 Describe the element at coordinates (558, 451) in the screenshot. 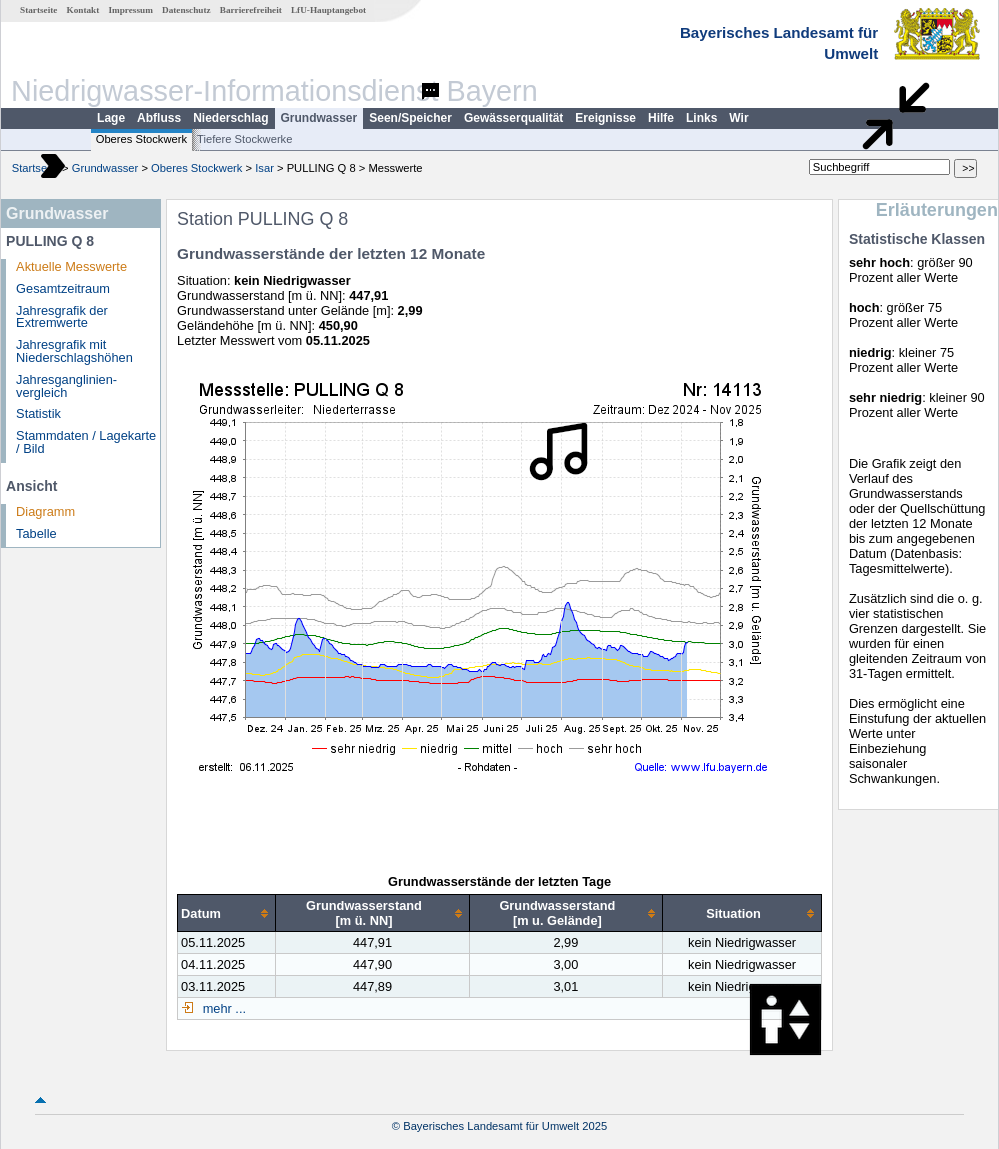

I see `open music player or library` at that location.